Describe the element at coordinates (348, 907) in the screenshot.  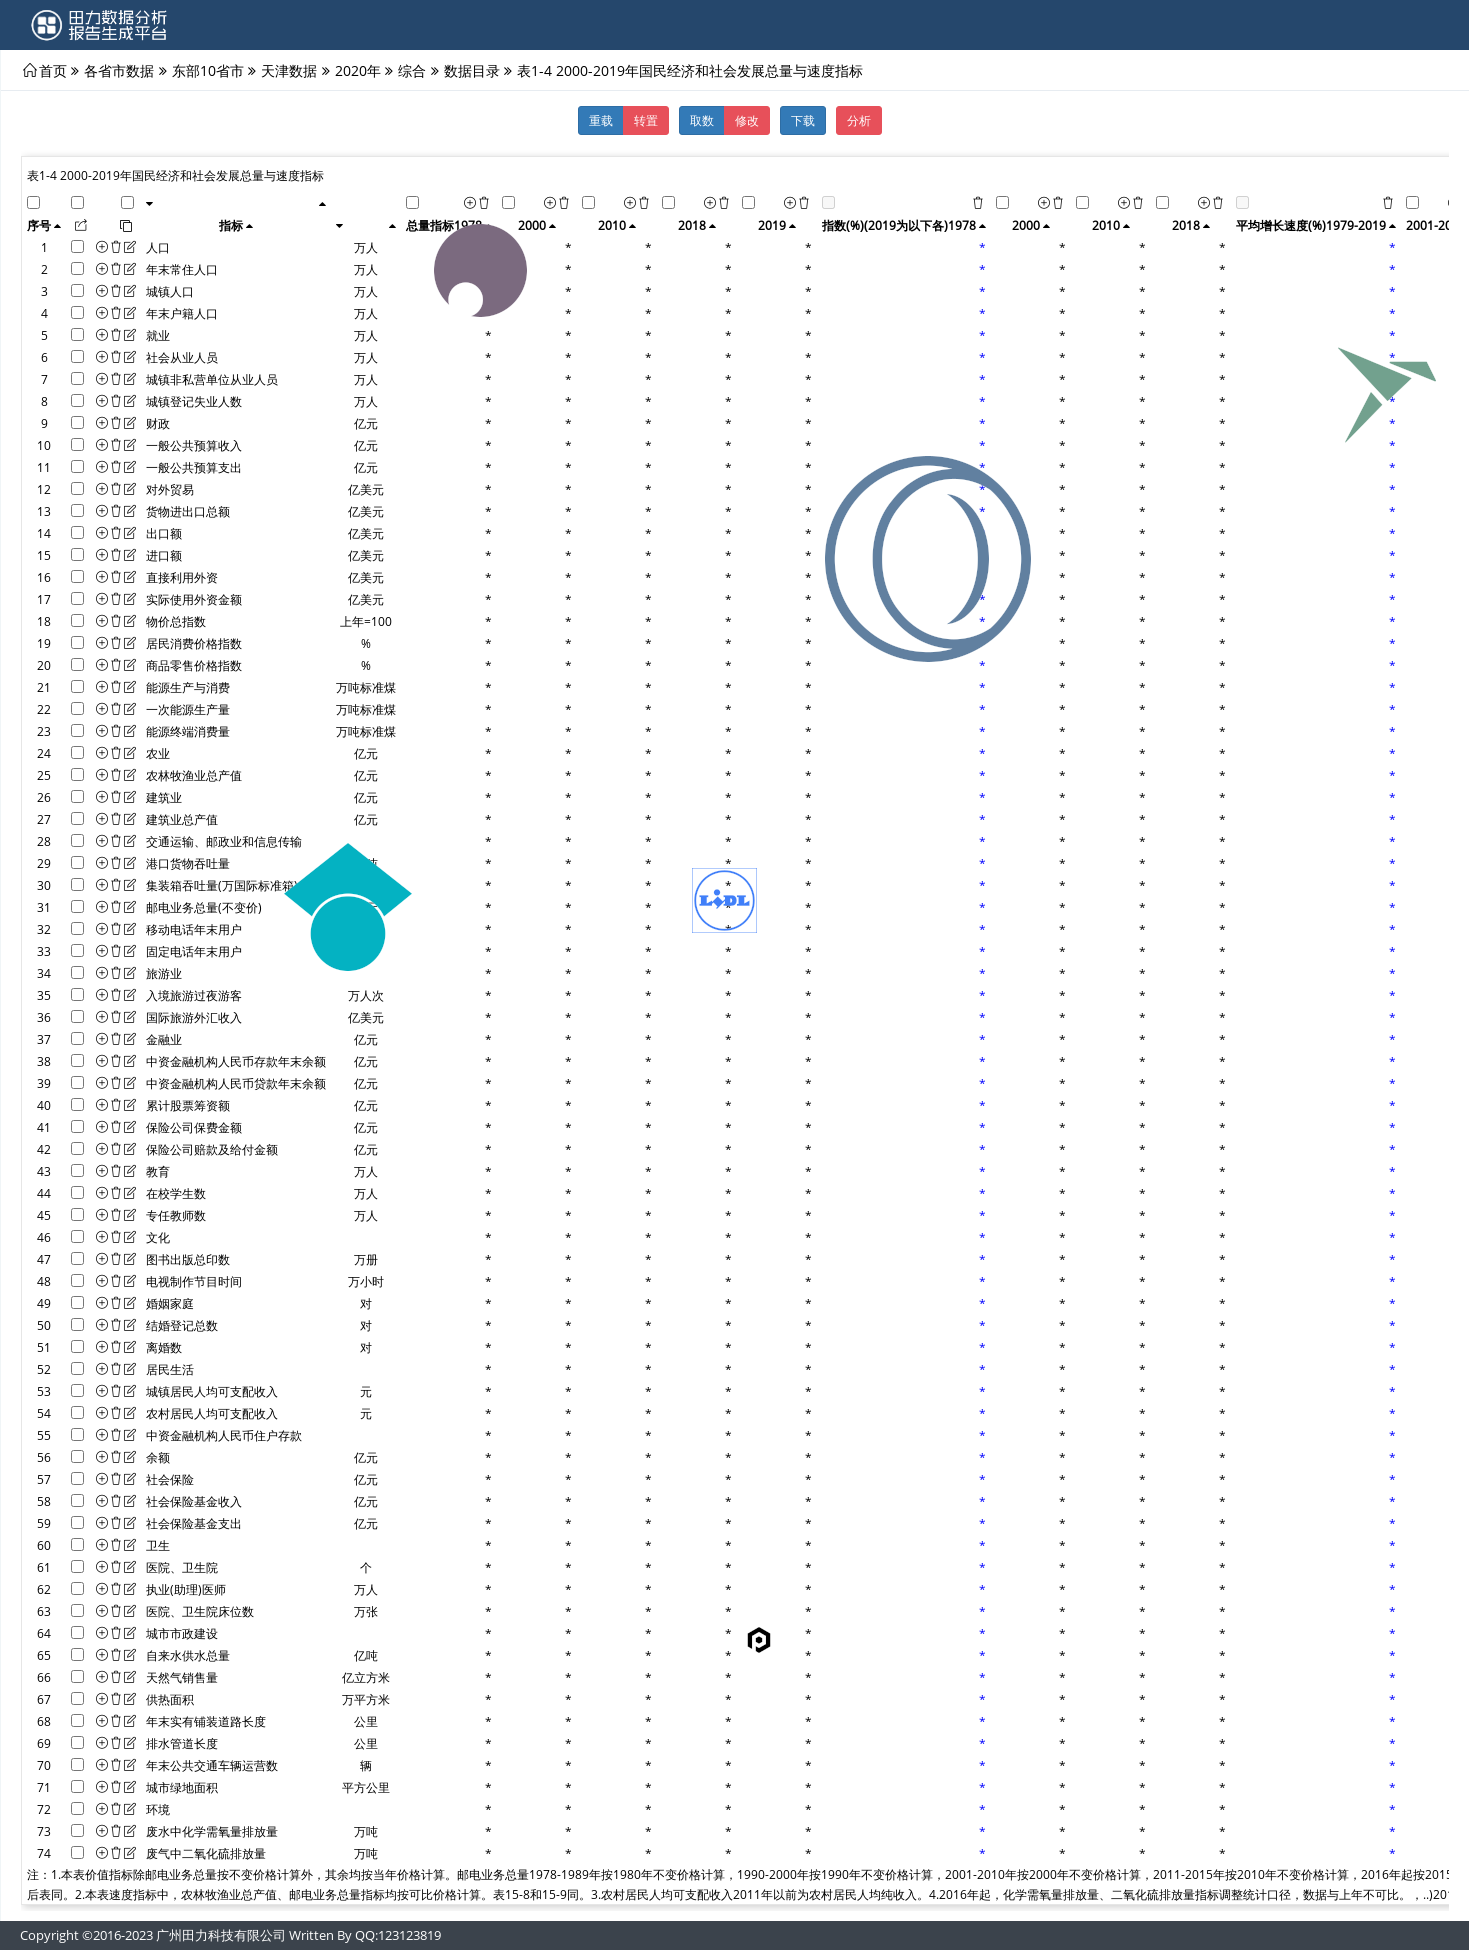
I see `open Google Scholar` at that location.